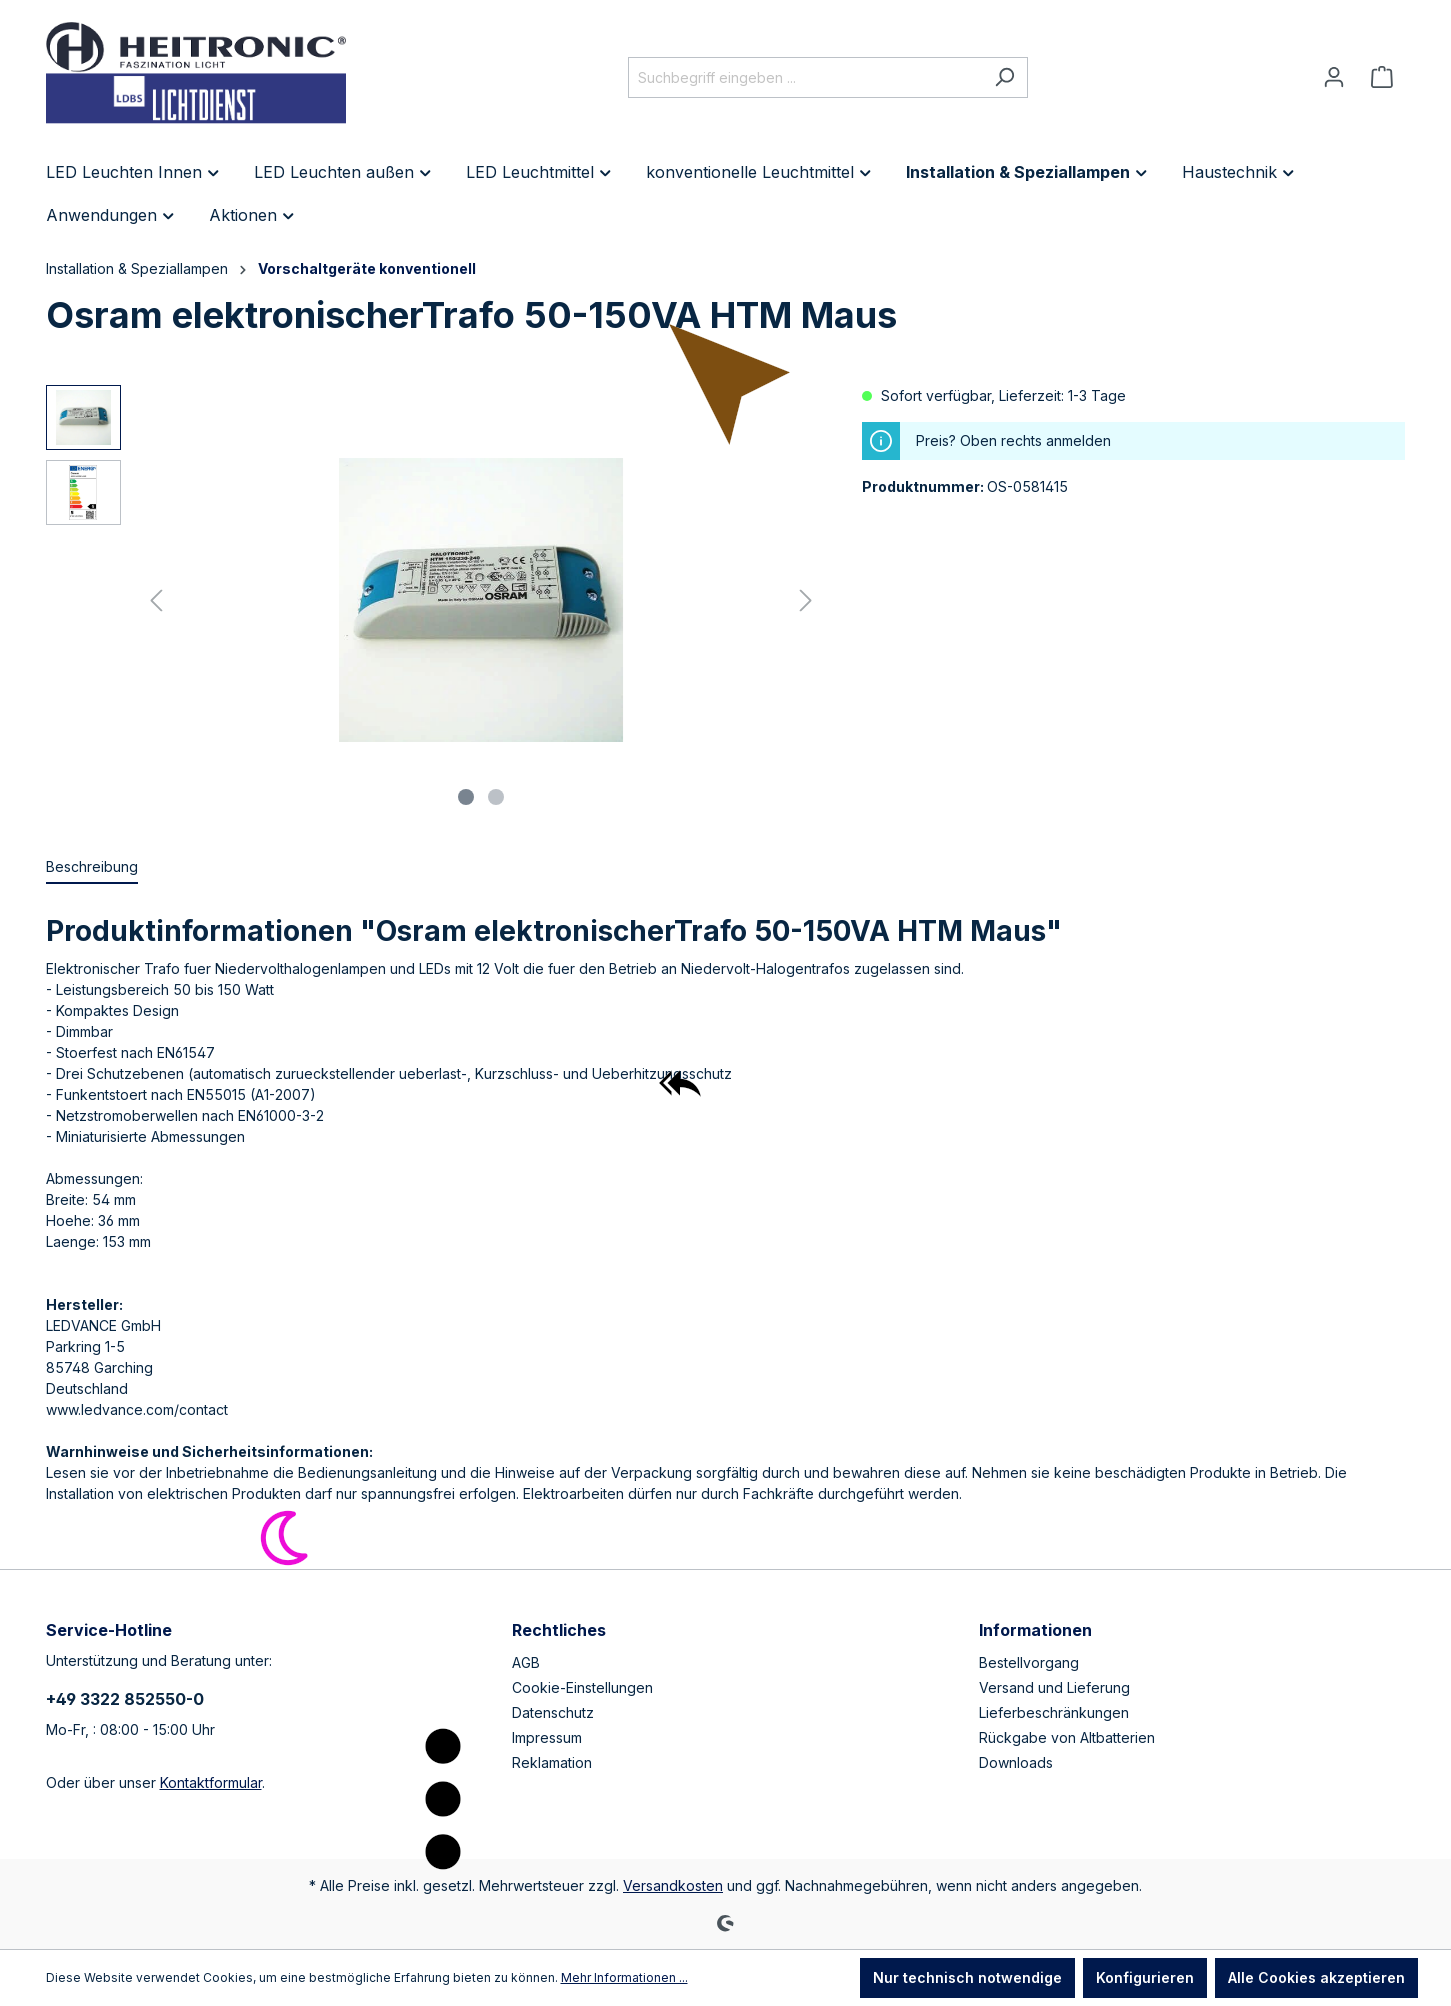  Describe the element at coordinates (443, 1799) in the screenshot. I see `access more options or actions` at that location.